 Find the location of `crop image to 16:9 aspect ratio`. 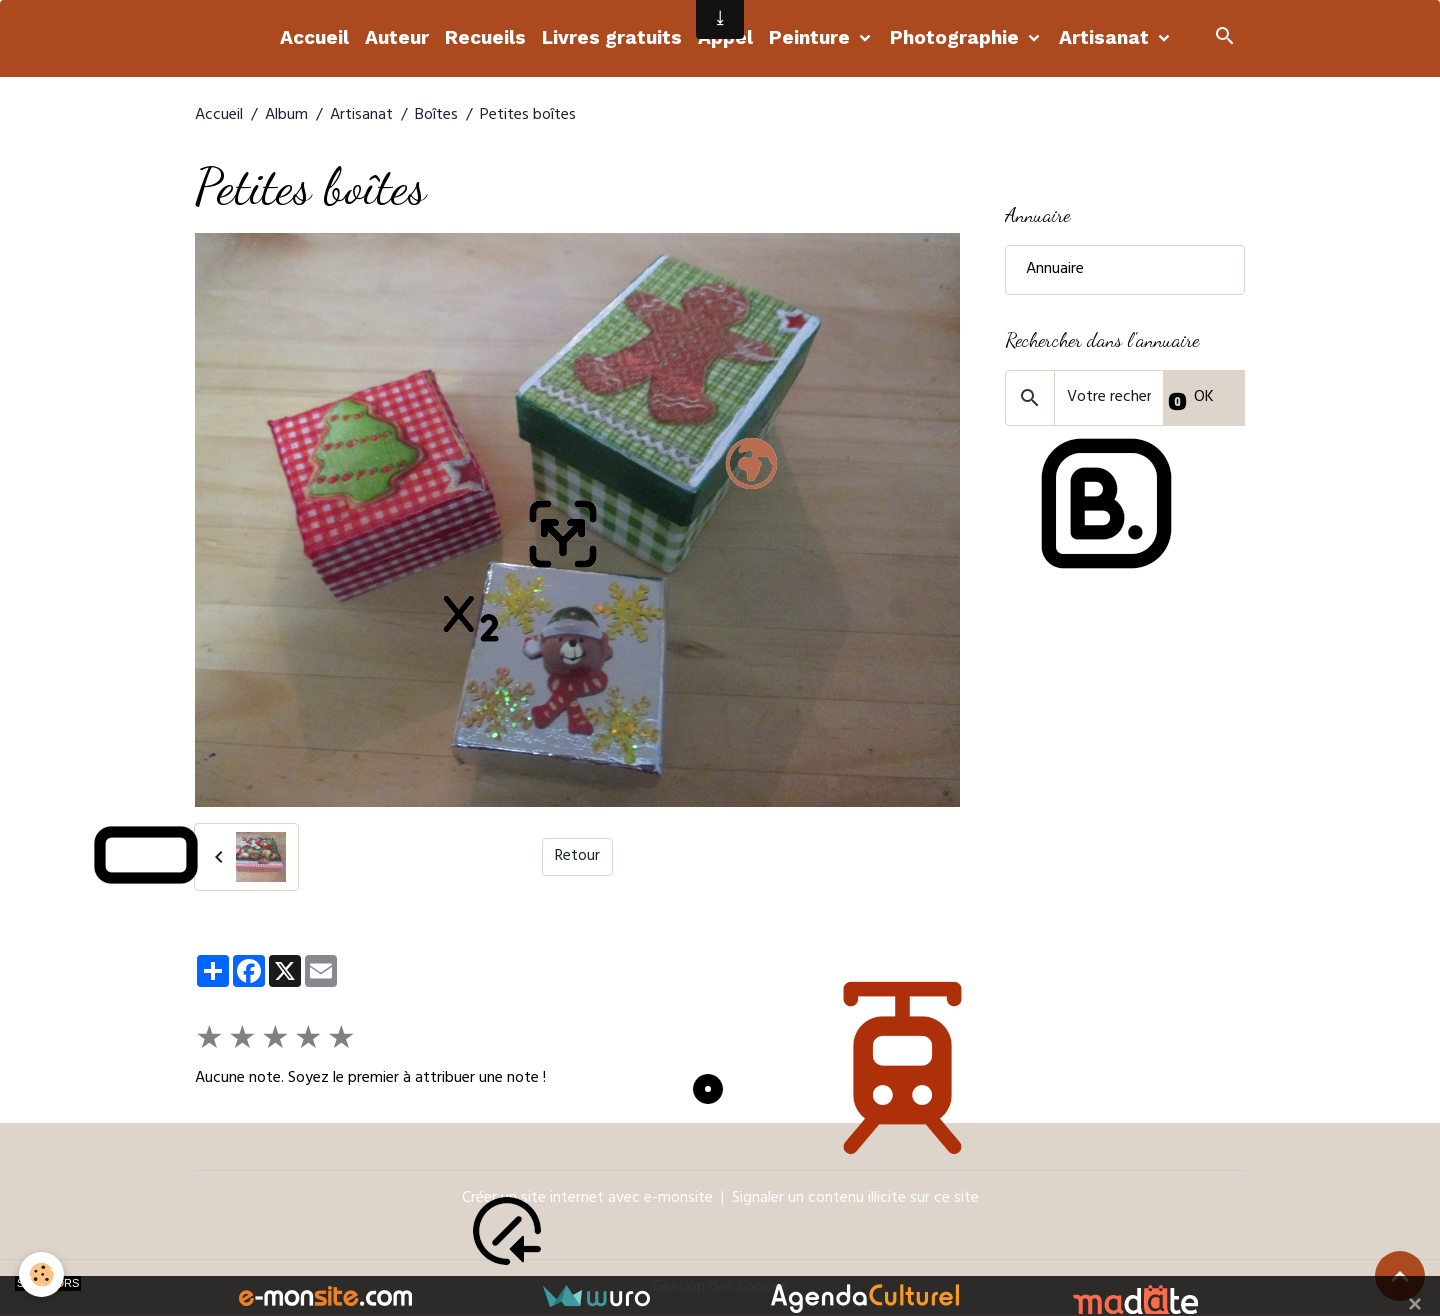

crop image to 16:9 aspect ratio is located at coordinates (146, 855).